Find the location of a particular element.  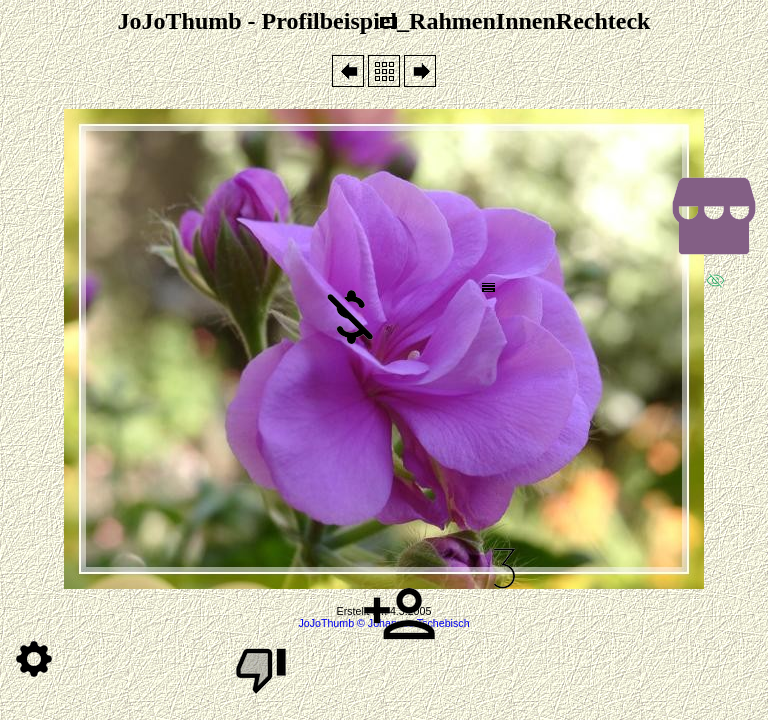

browse or open the store is located at coordinates (714, 216).